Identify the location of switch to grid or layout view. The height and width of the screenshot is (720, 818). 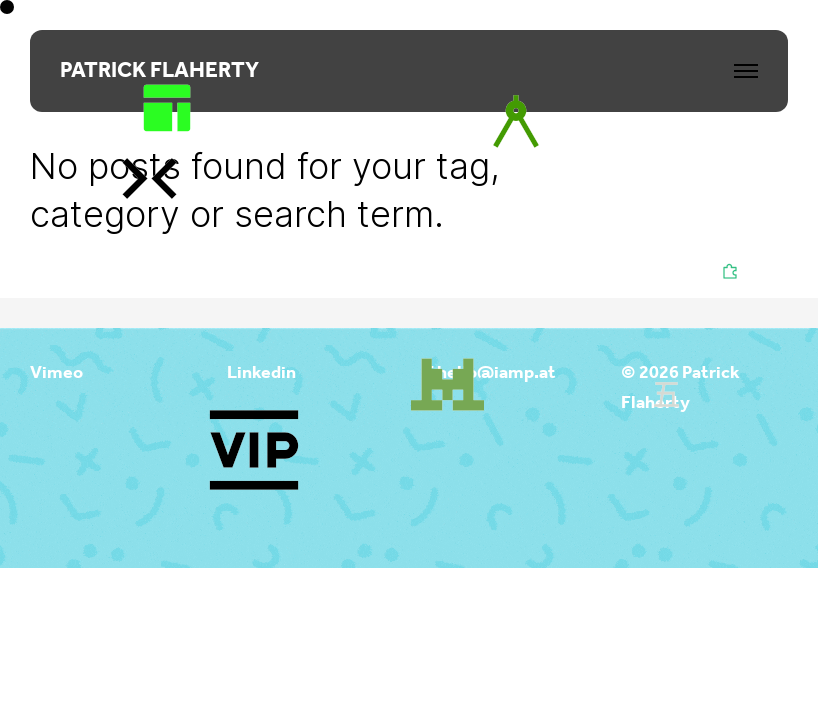
(167, 108).